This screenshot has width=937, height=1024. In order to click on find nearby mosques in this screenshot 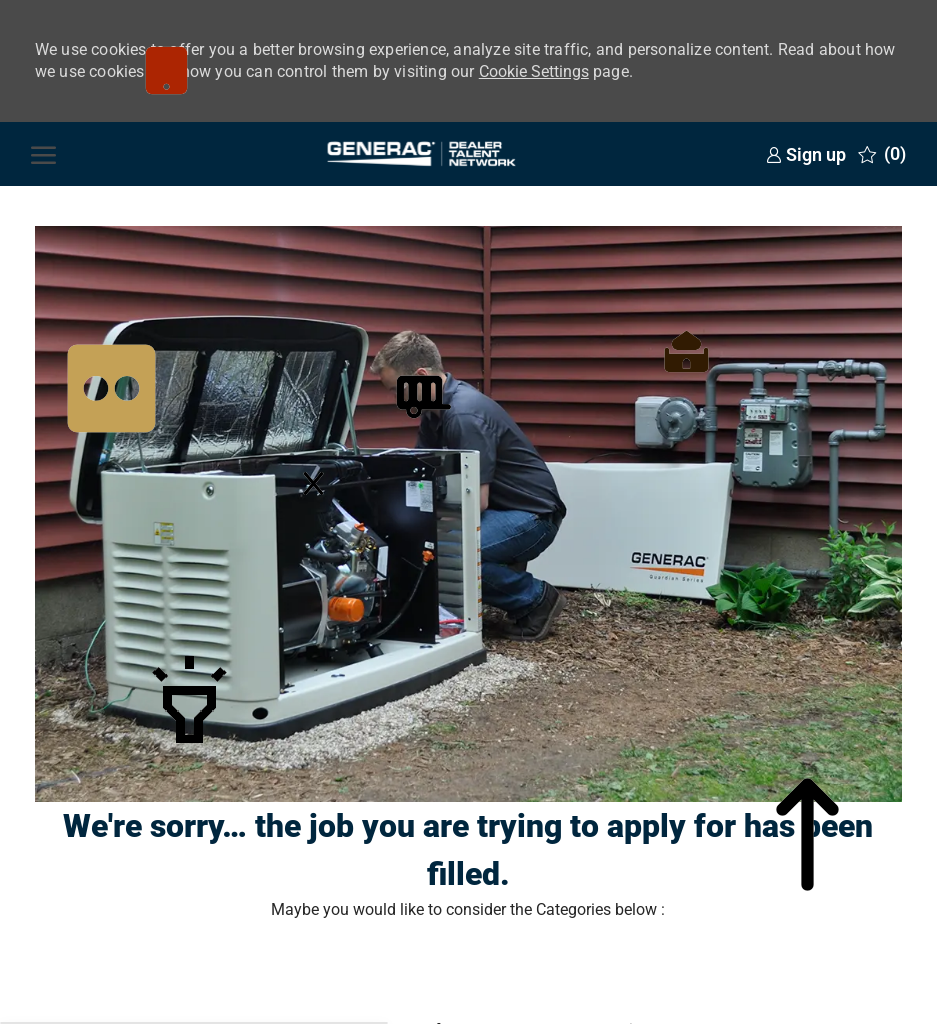, I will do `click(686, 352)`.